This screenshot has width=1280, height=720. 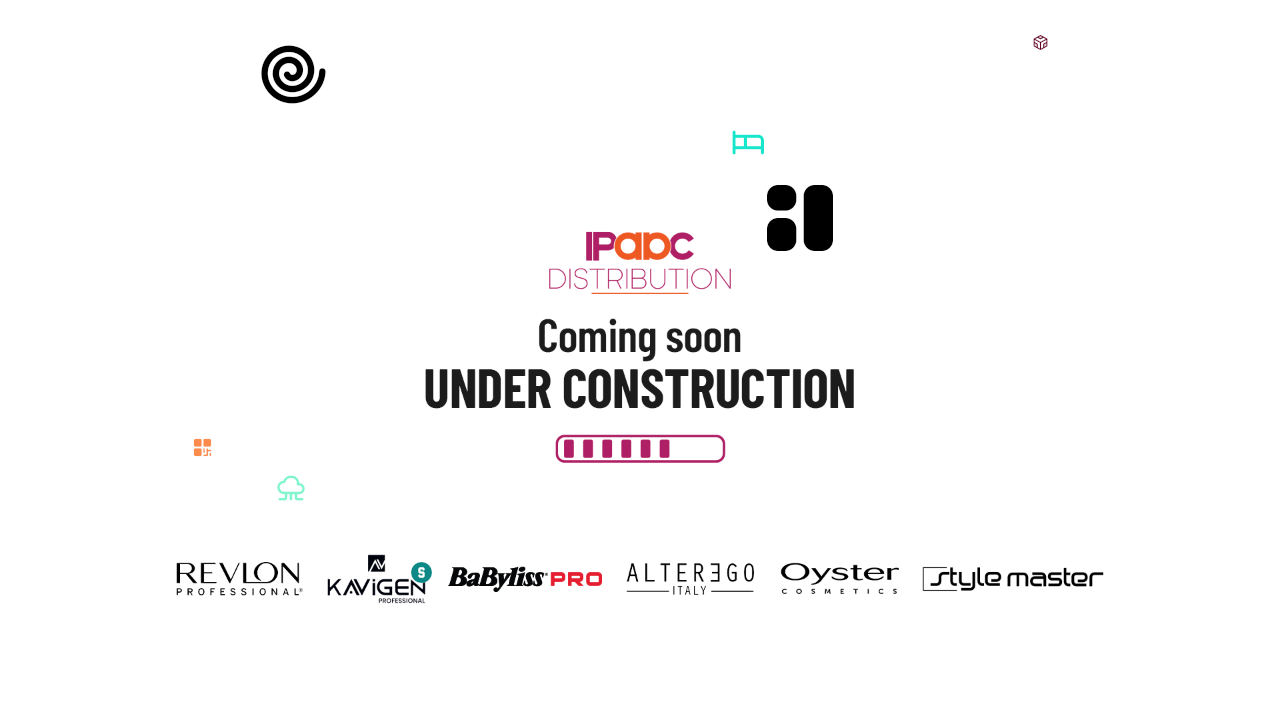 I want to click on indicates loading or processing in progress, so click(x=293, y=74).